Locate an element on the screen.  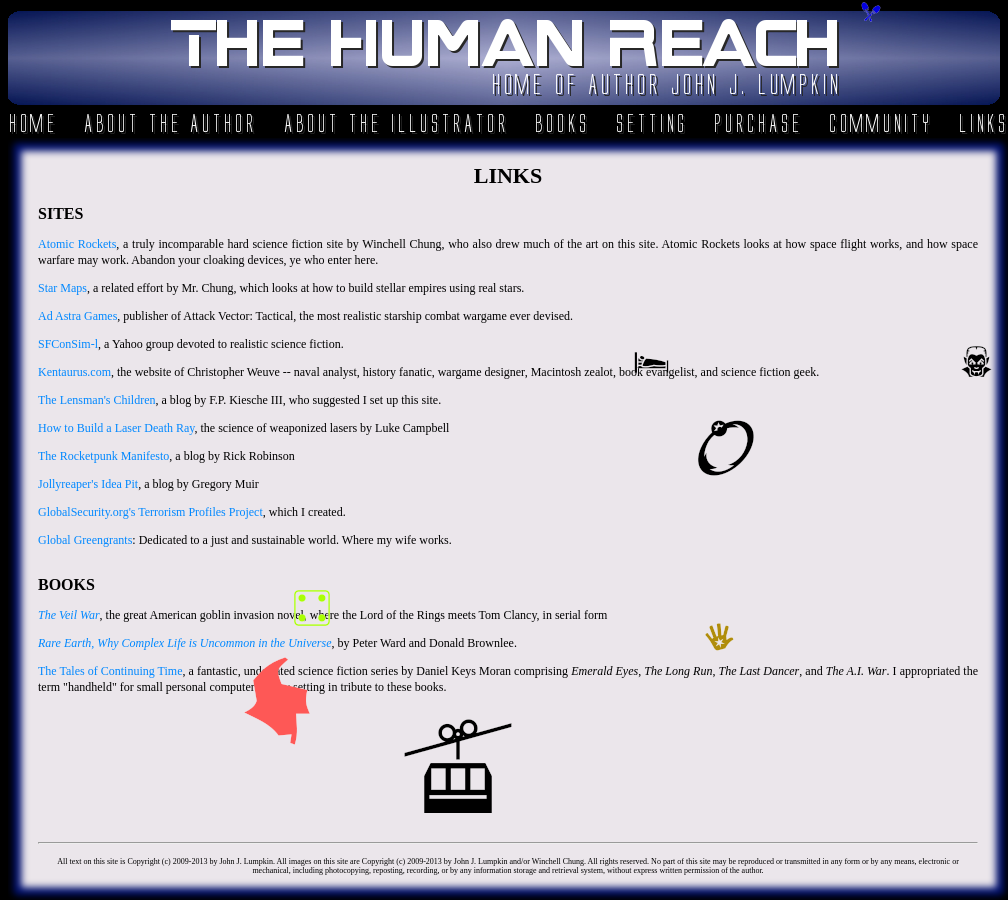
indicates sleep mode or rest status is located at coordinates (651, 358).